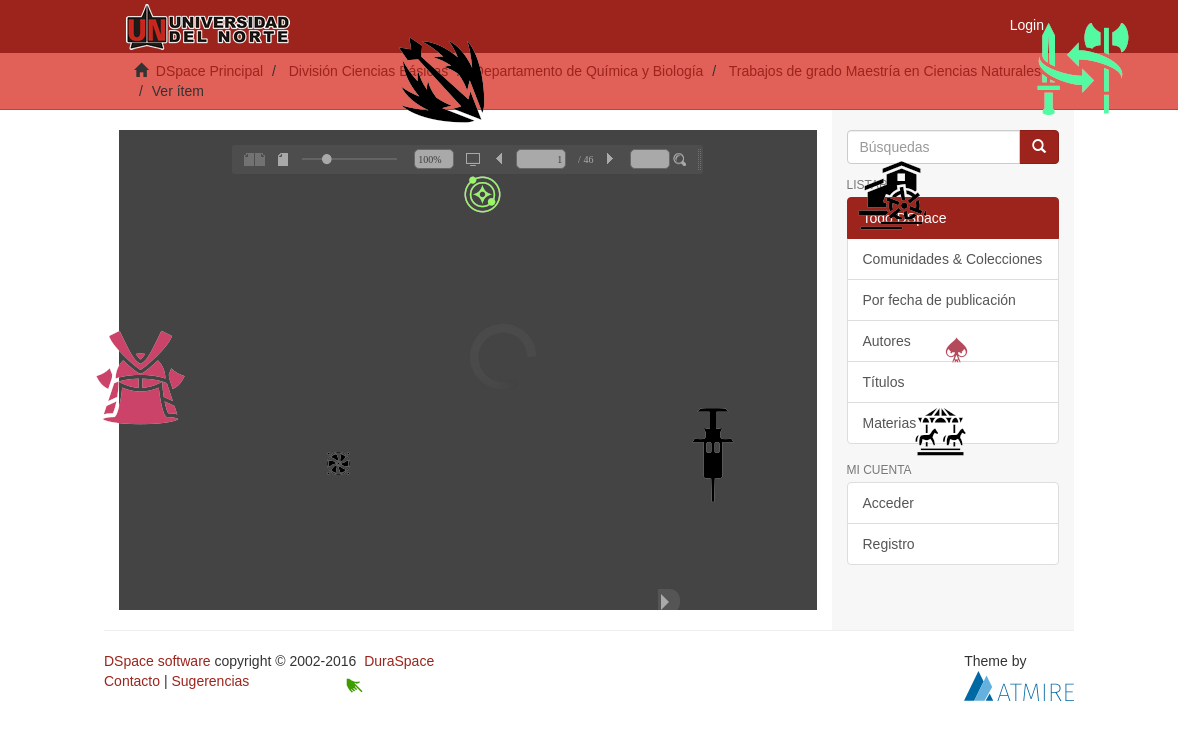 The width and height of the screenshot is (1178, 731). I want to click on select samurai or warrior character class, so click(140, 377).